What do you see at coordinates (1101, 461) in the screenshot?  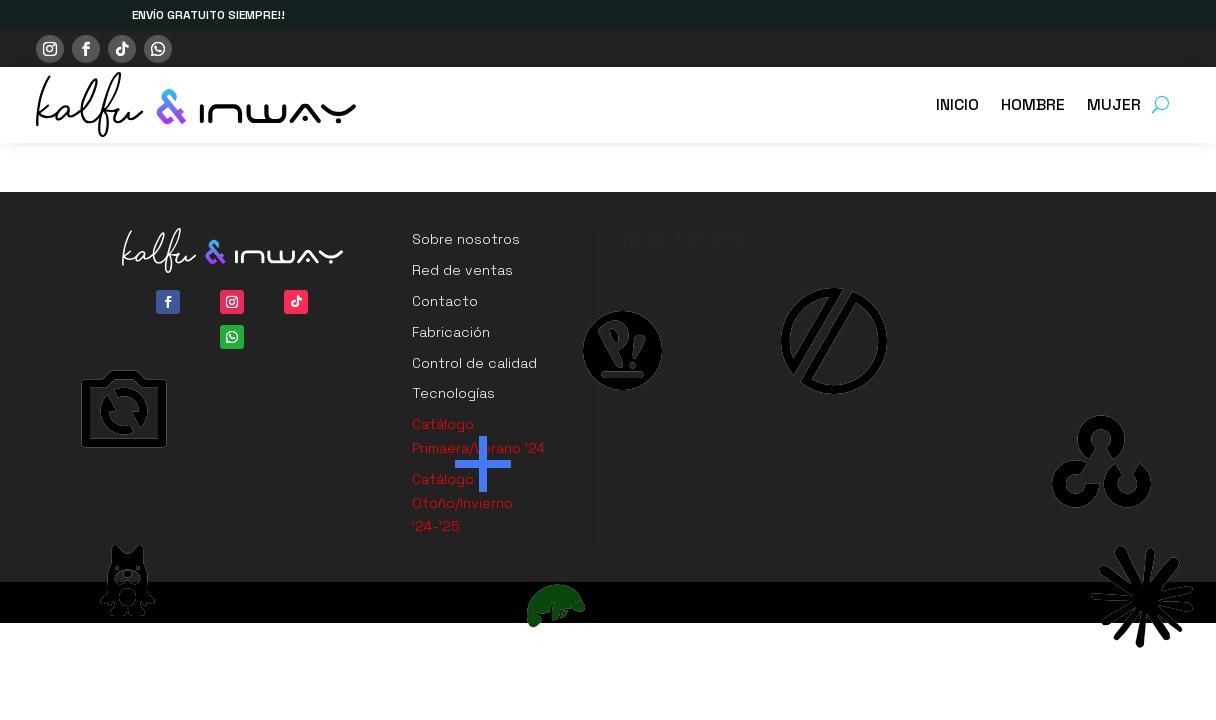 I see `OpenCV computer vision library logo` at bounding box center [1101, 461].